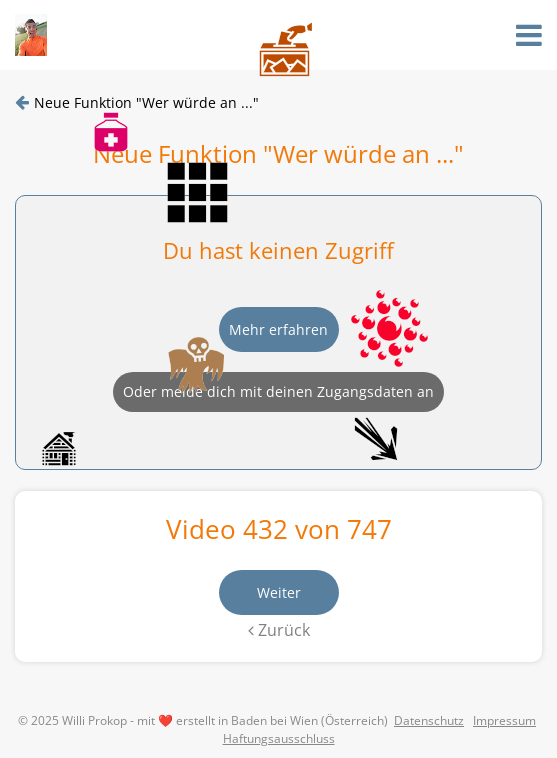 This screenshot has width=557, height=758. Describe the element at coordinates (111, 132) in the screenshot. I see `access health or healing items` at that location.